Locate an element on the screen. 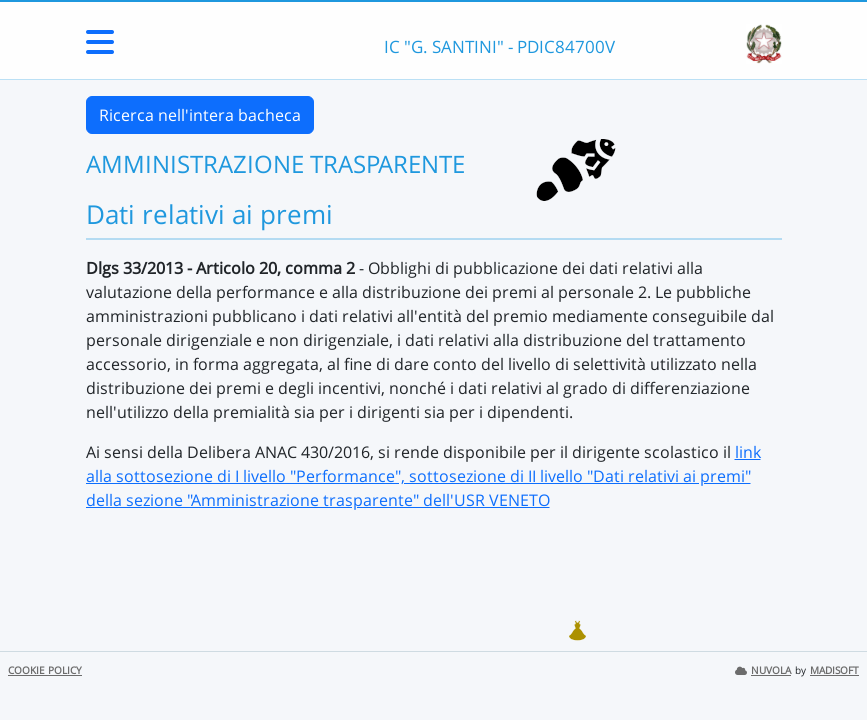 This screenshot has height=720, width=867. indicates aquarium or marine life category is located at coordinates (576, 170).